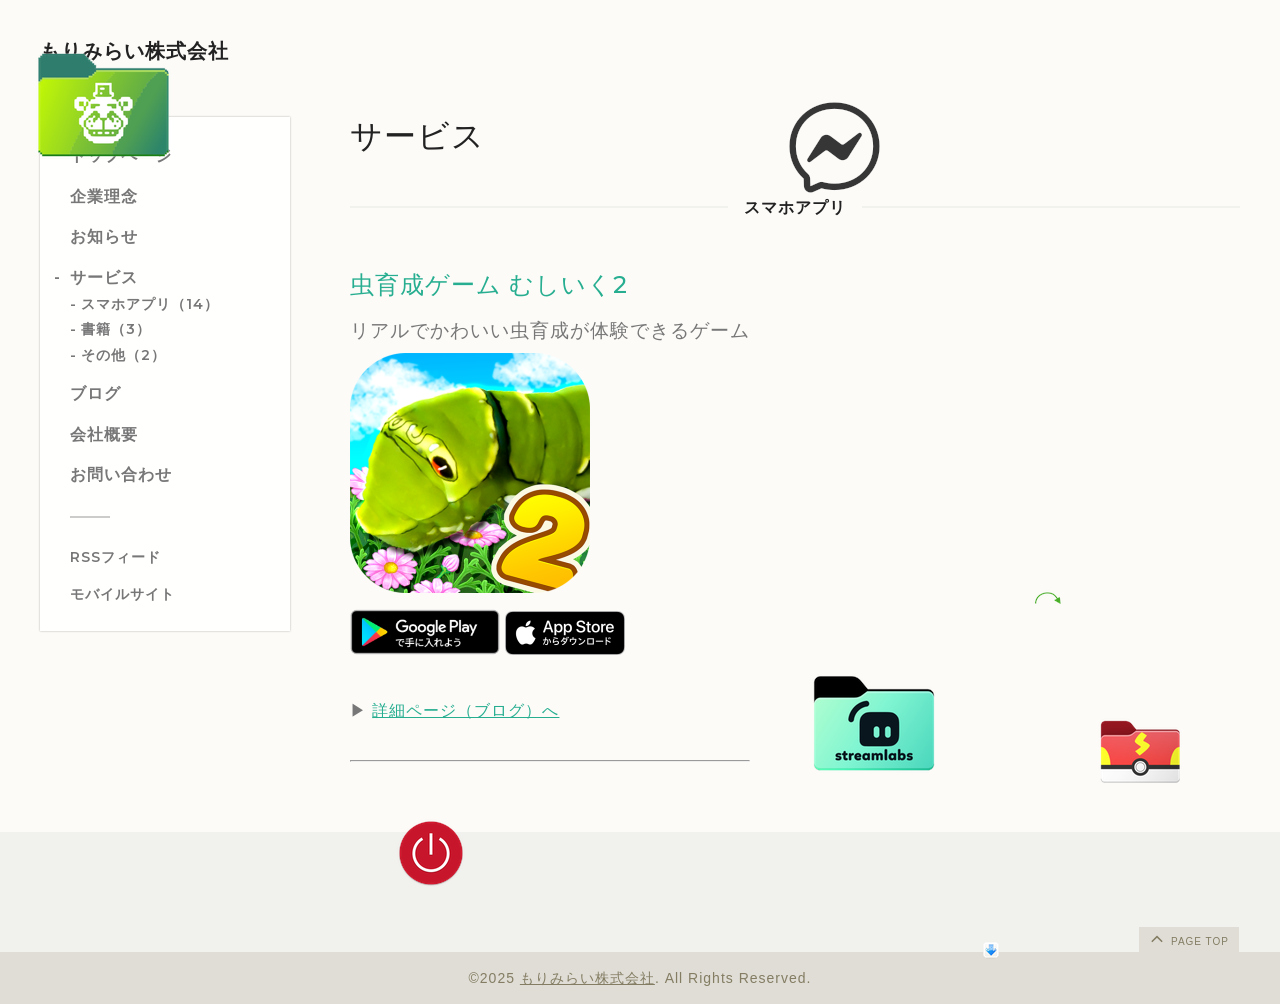 The width and height of the screenshot is (1280, 1004). Describe the element at coordinates (991, 950) in the screenshot. I see `open ktorrent to manage torrent downloads` at that location.